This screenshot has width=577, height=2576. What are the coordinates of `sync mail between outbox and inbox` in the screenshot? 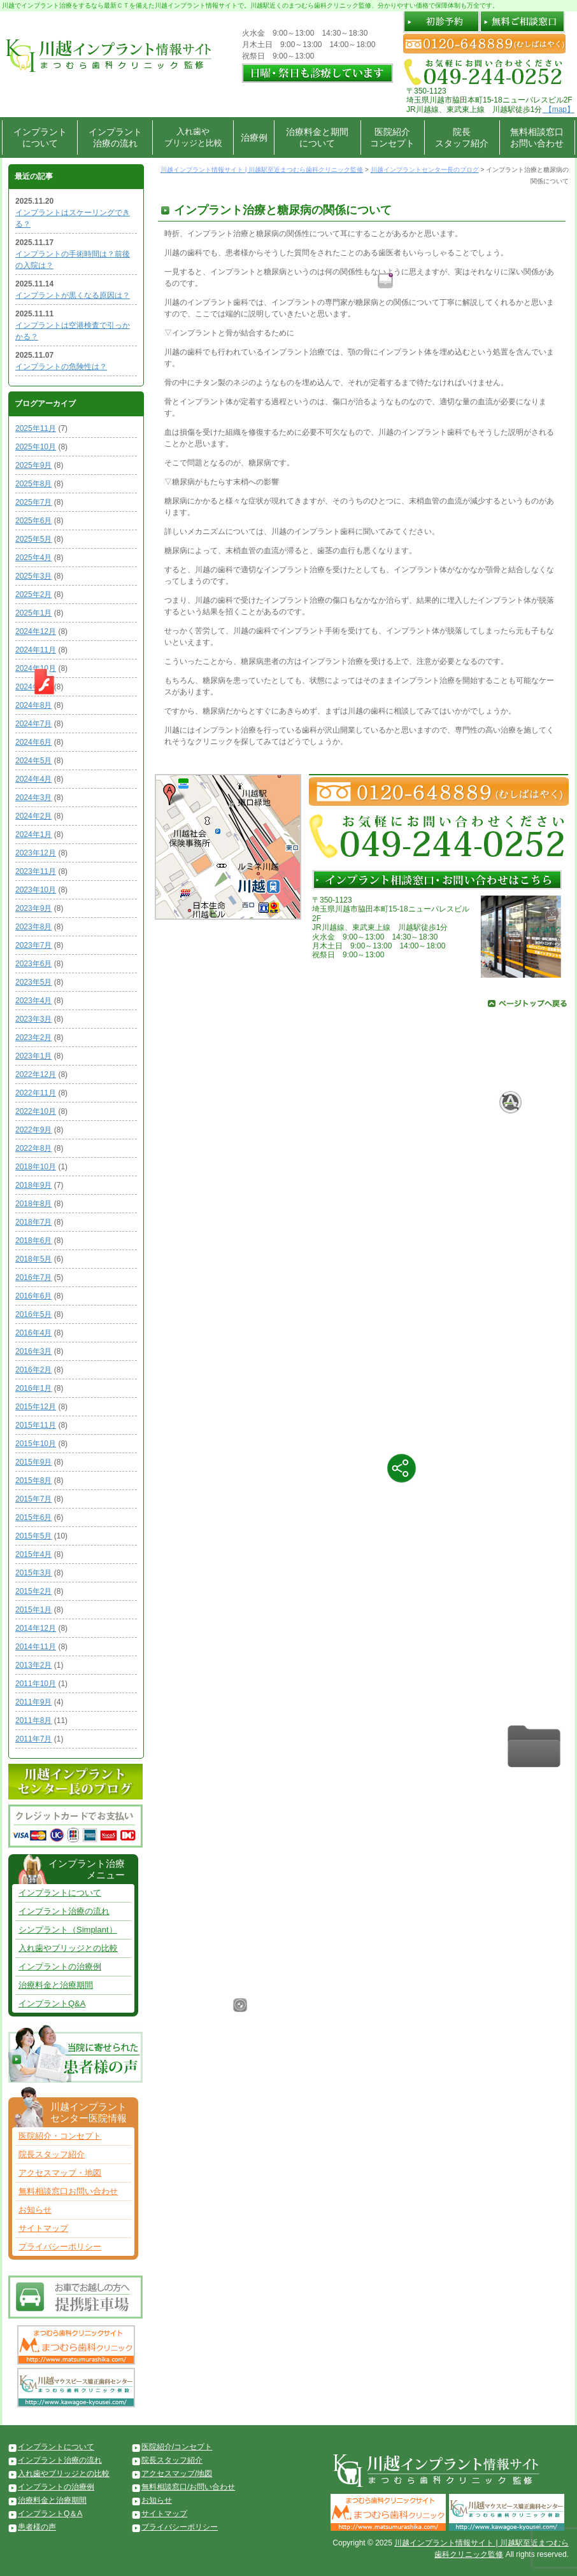 It's located at (385, 281).